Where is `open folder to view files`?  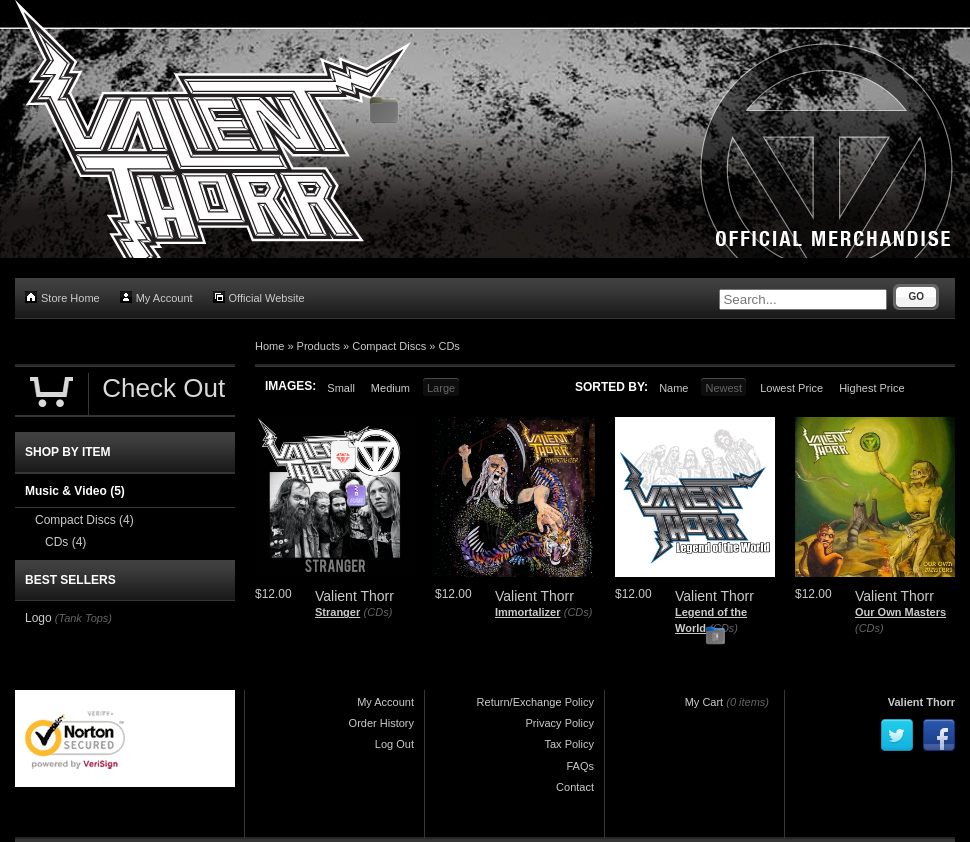 open folder to view files is located at coordinates (384, 110).